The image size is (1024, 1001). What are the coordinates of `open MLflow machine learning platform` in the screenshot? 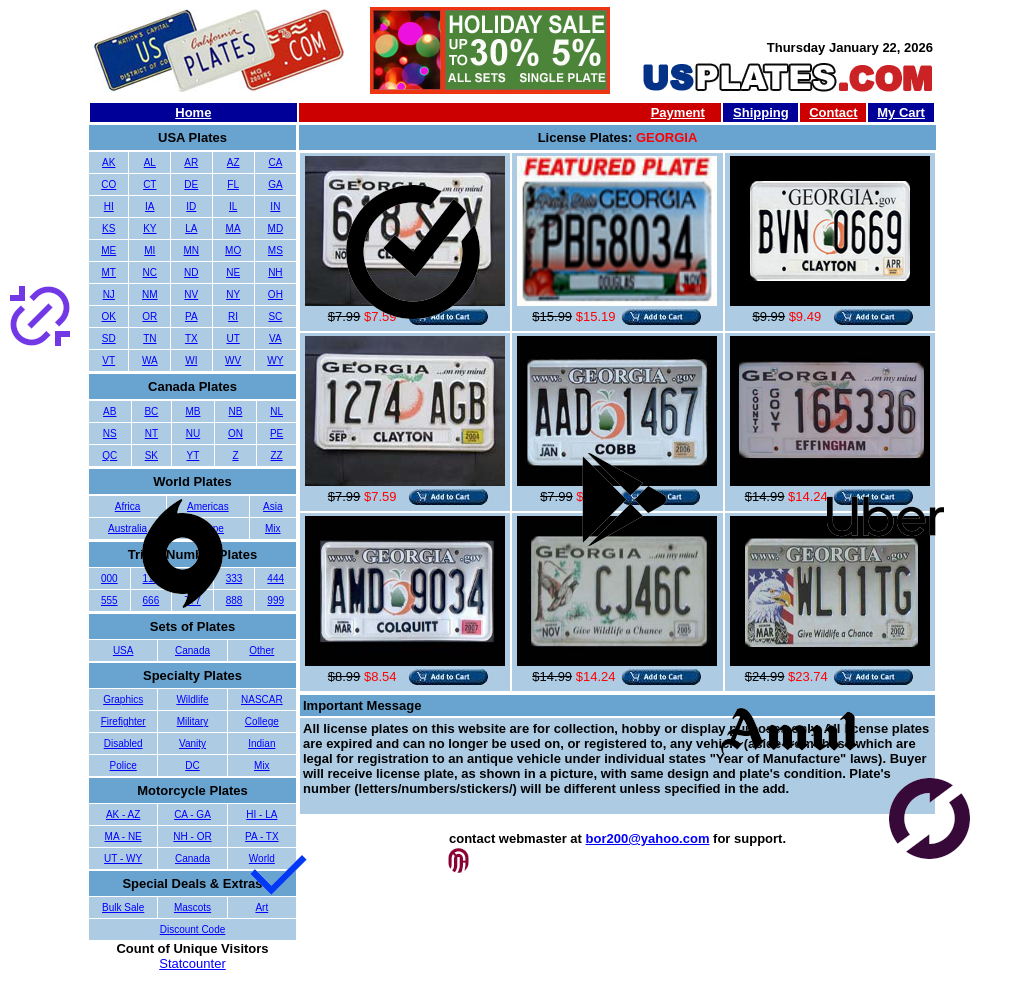 It's located at (929, 818).